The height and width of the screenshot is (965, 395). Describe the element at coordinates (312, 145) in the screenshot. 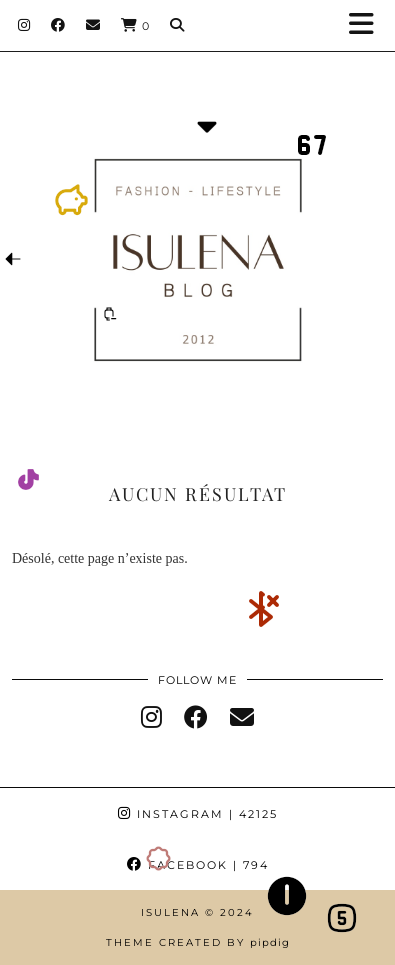

I see `displays the number 67 as a label or identifier` at that location.